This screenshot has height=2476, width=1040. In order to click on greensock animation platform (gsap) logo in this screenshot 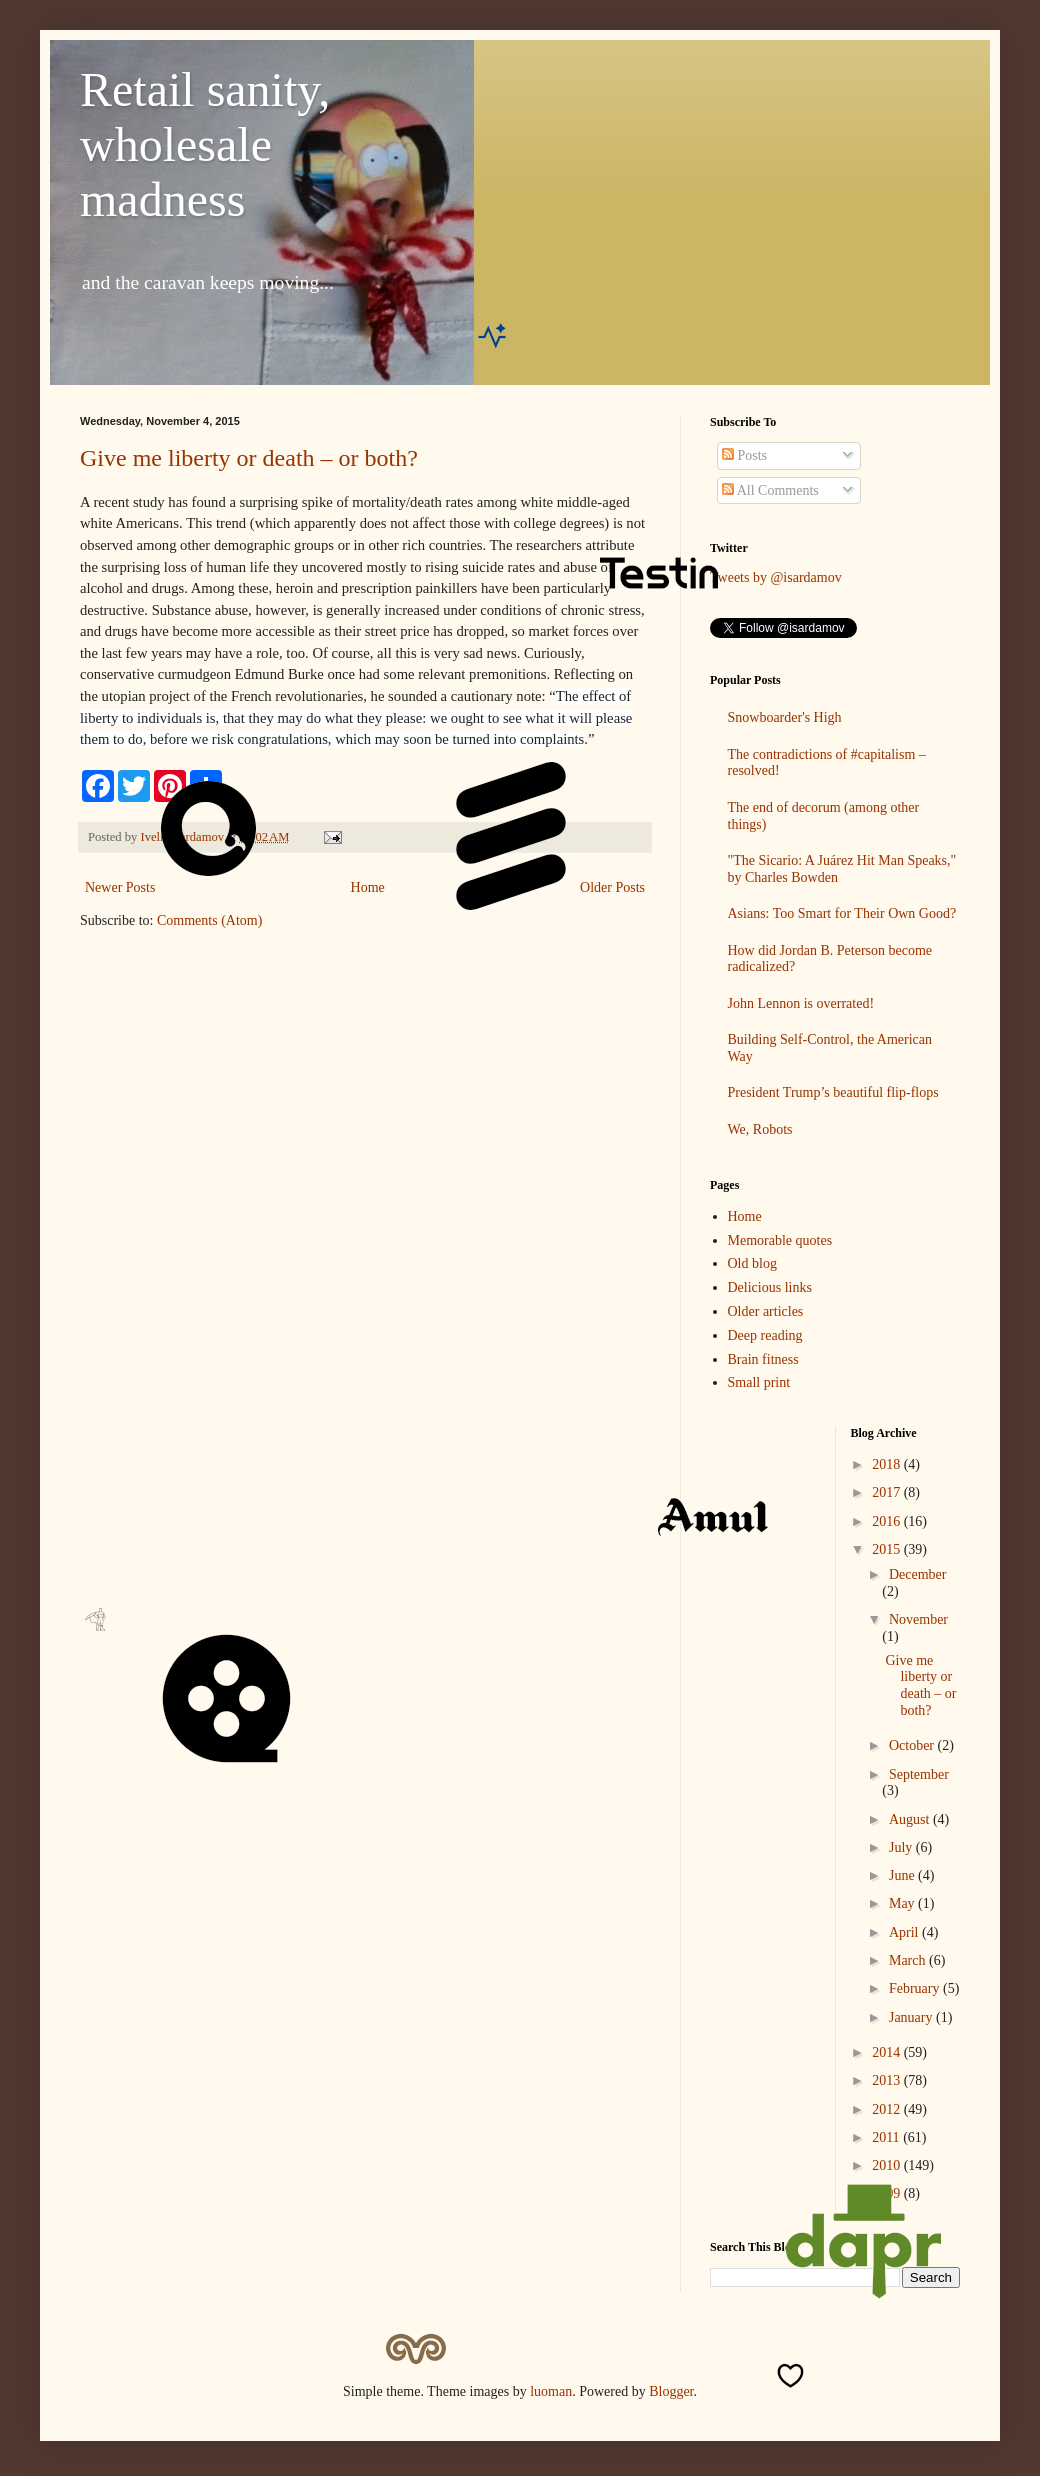, I will do `click(95, 1619)`.